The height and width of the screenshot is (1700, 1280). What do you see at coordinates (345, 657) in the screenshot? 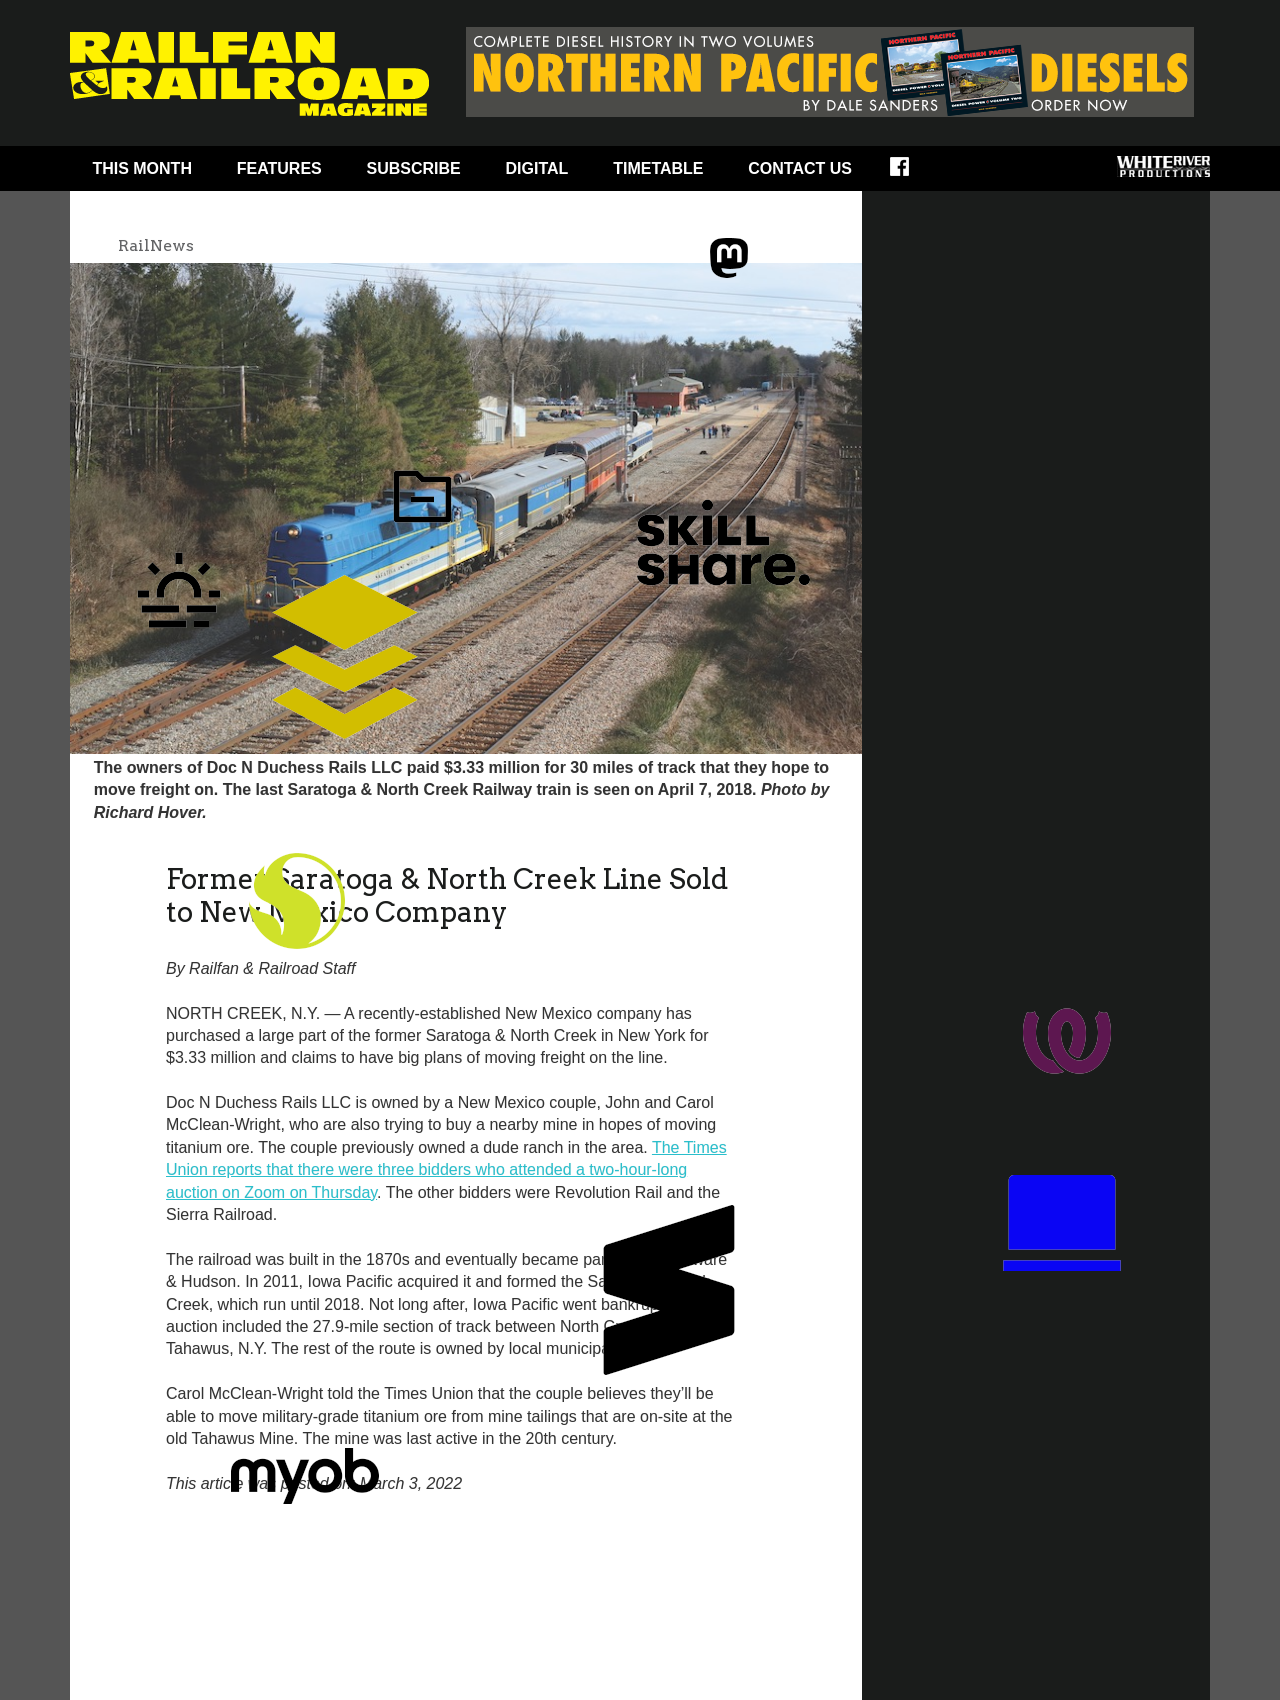
I see `buffer social media management app logo` at bounding box center [345, 657].